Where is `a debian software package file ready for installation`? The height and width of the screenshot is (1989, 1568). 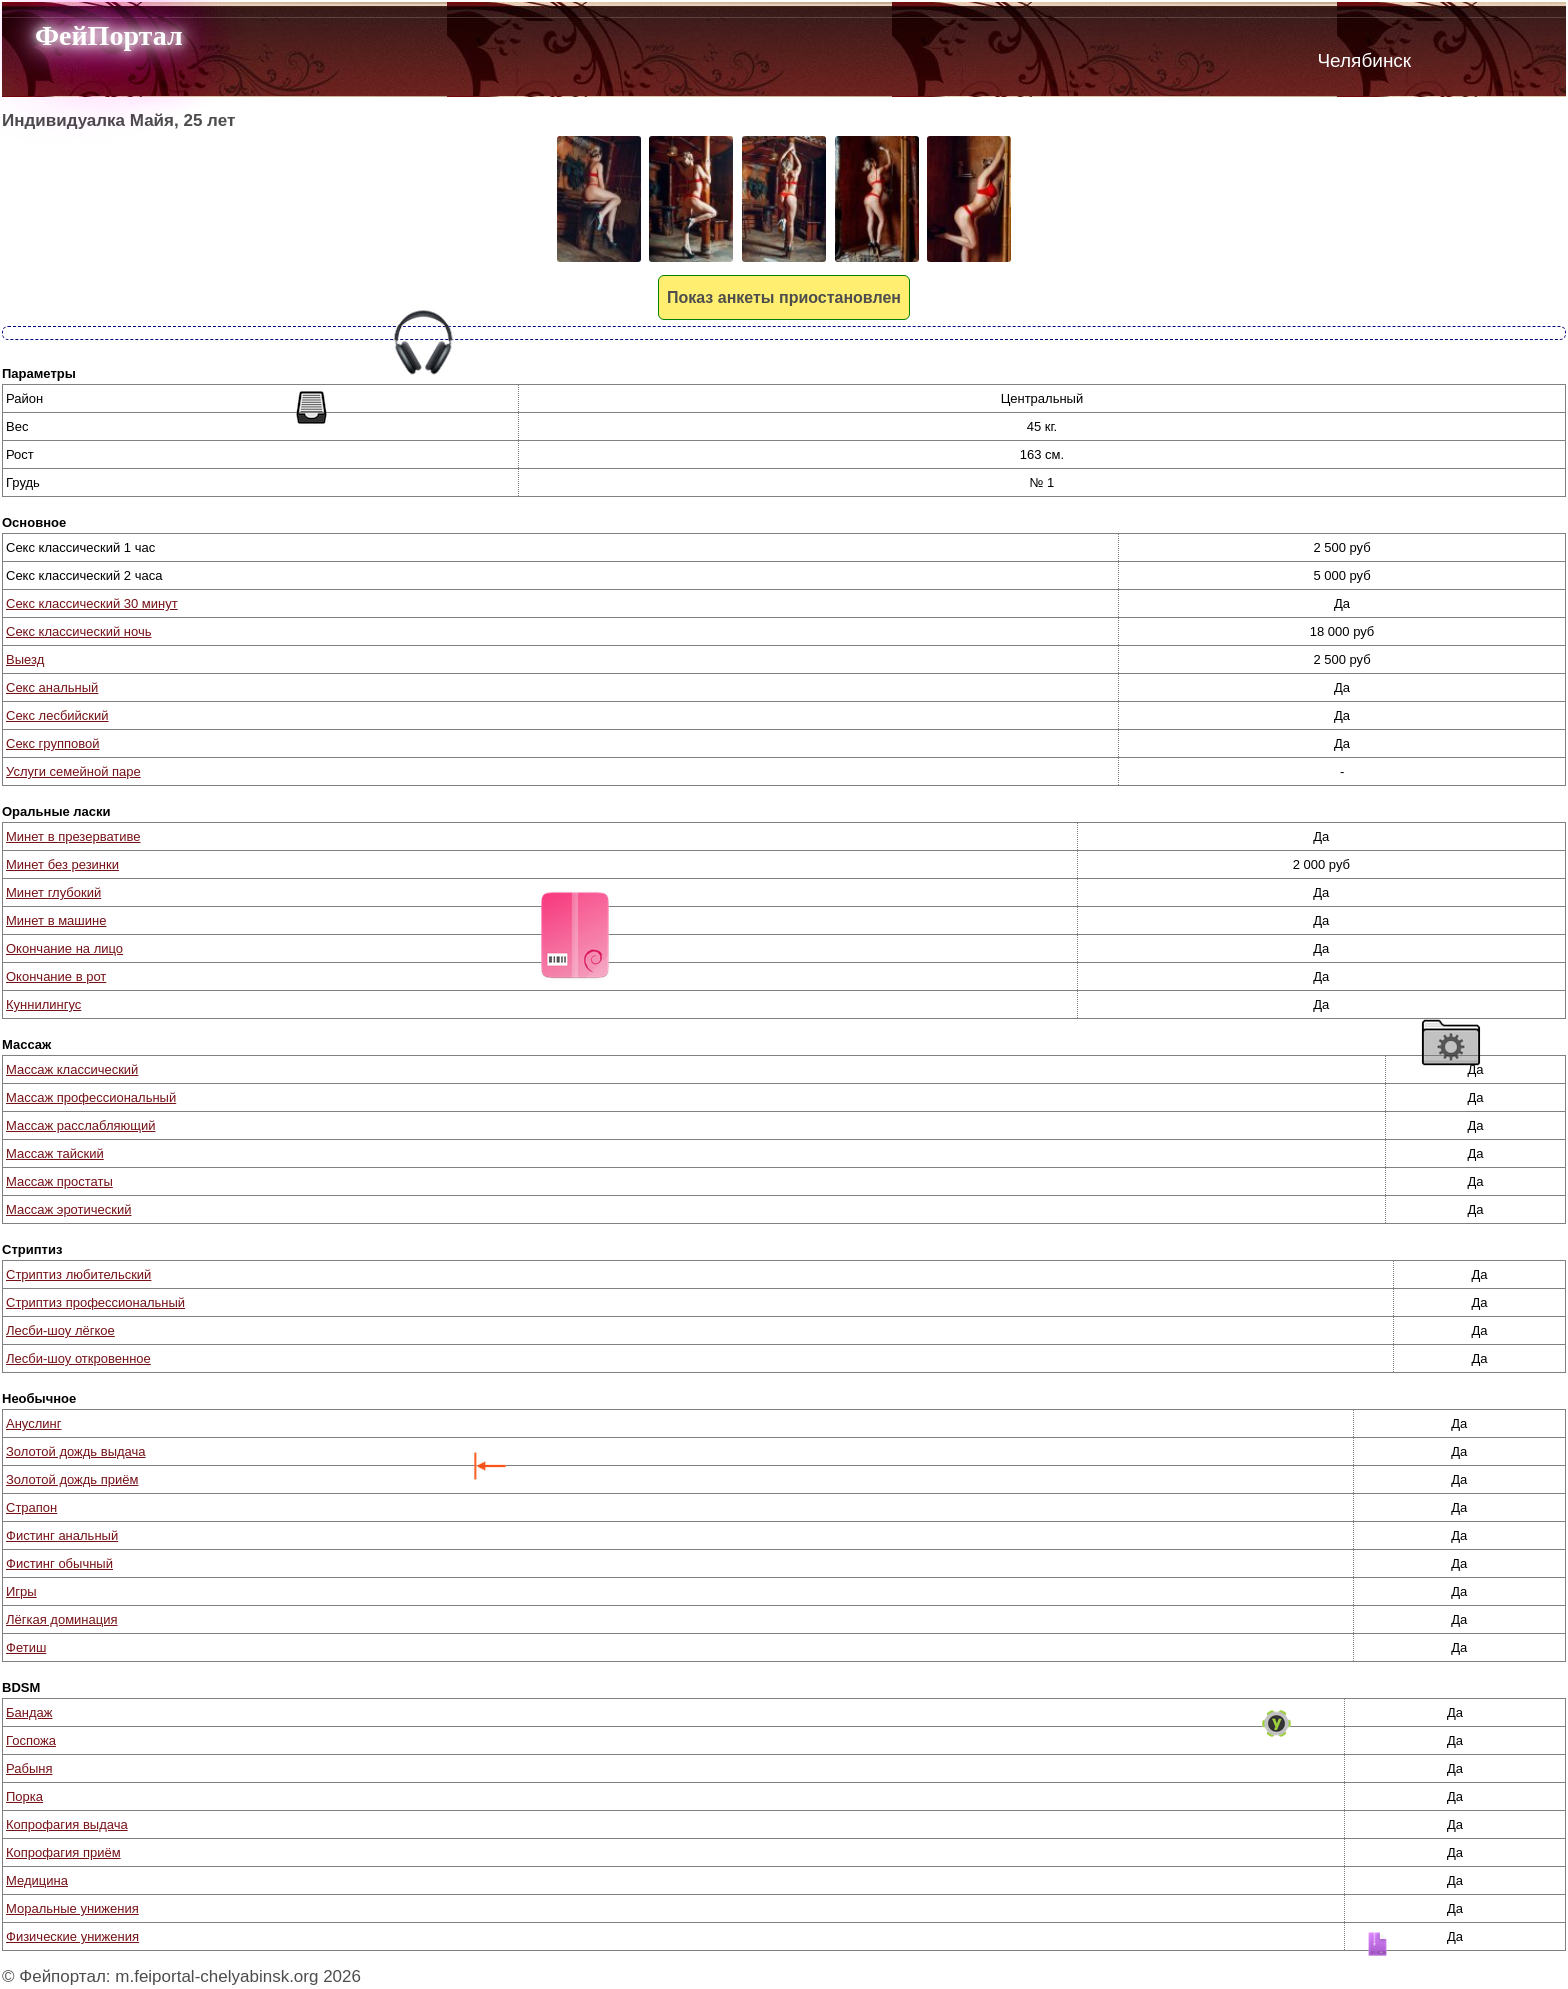 a debian software package file ready for installation is located at coordinates (575, 935).